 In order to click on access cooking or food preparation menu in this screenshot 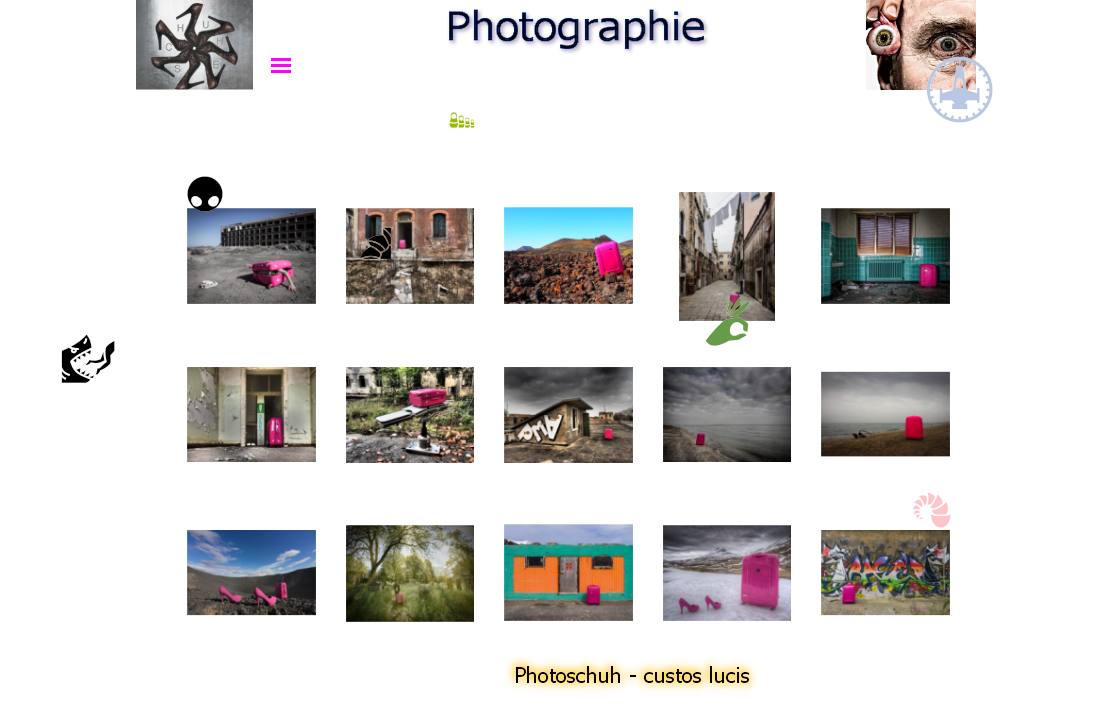, I will do `click(931, 510)`.